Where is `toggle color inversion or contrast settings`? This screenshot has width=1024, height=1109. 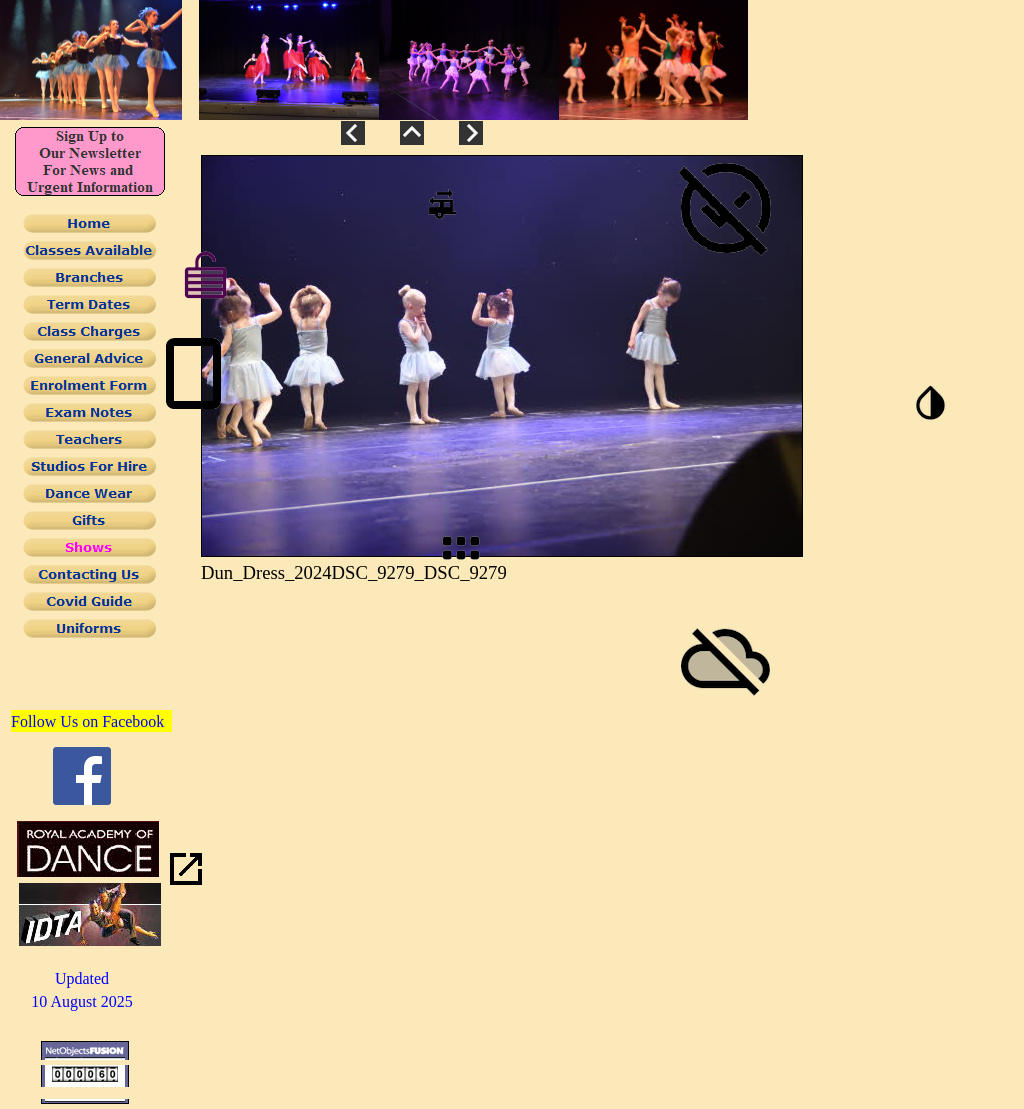 toggle color inversion or contrast settings is located at coordinates (930, 402).